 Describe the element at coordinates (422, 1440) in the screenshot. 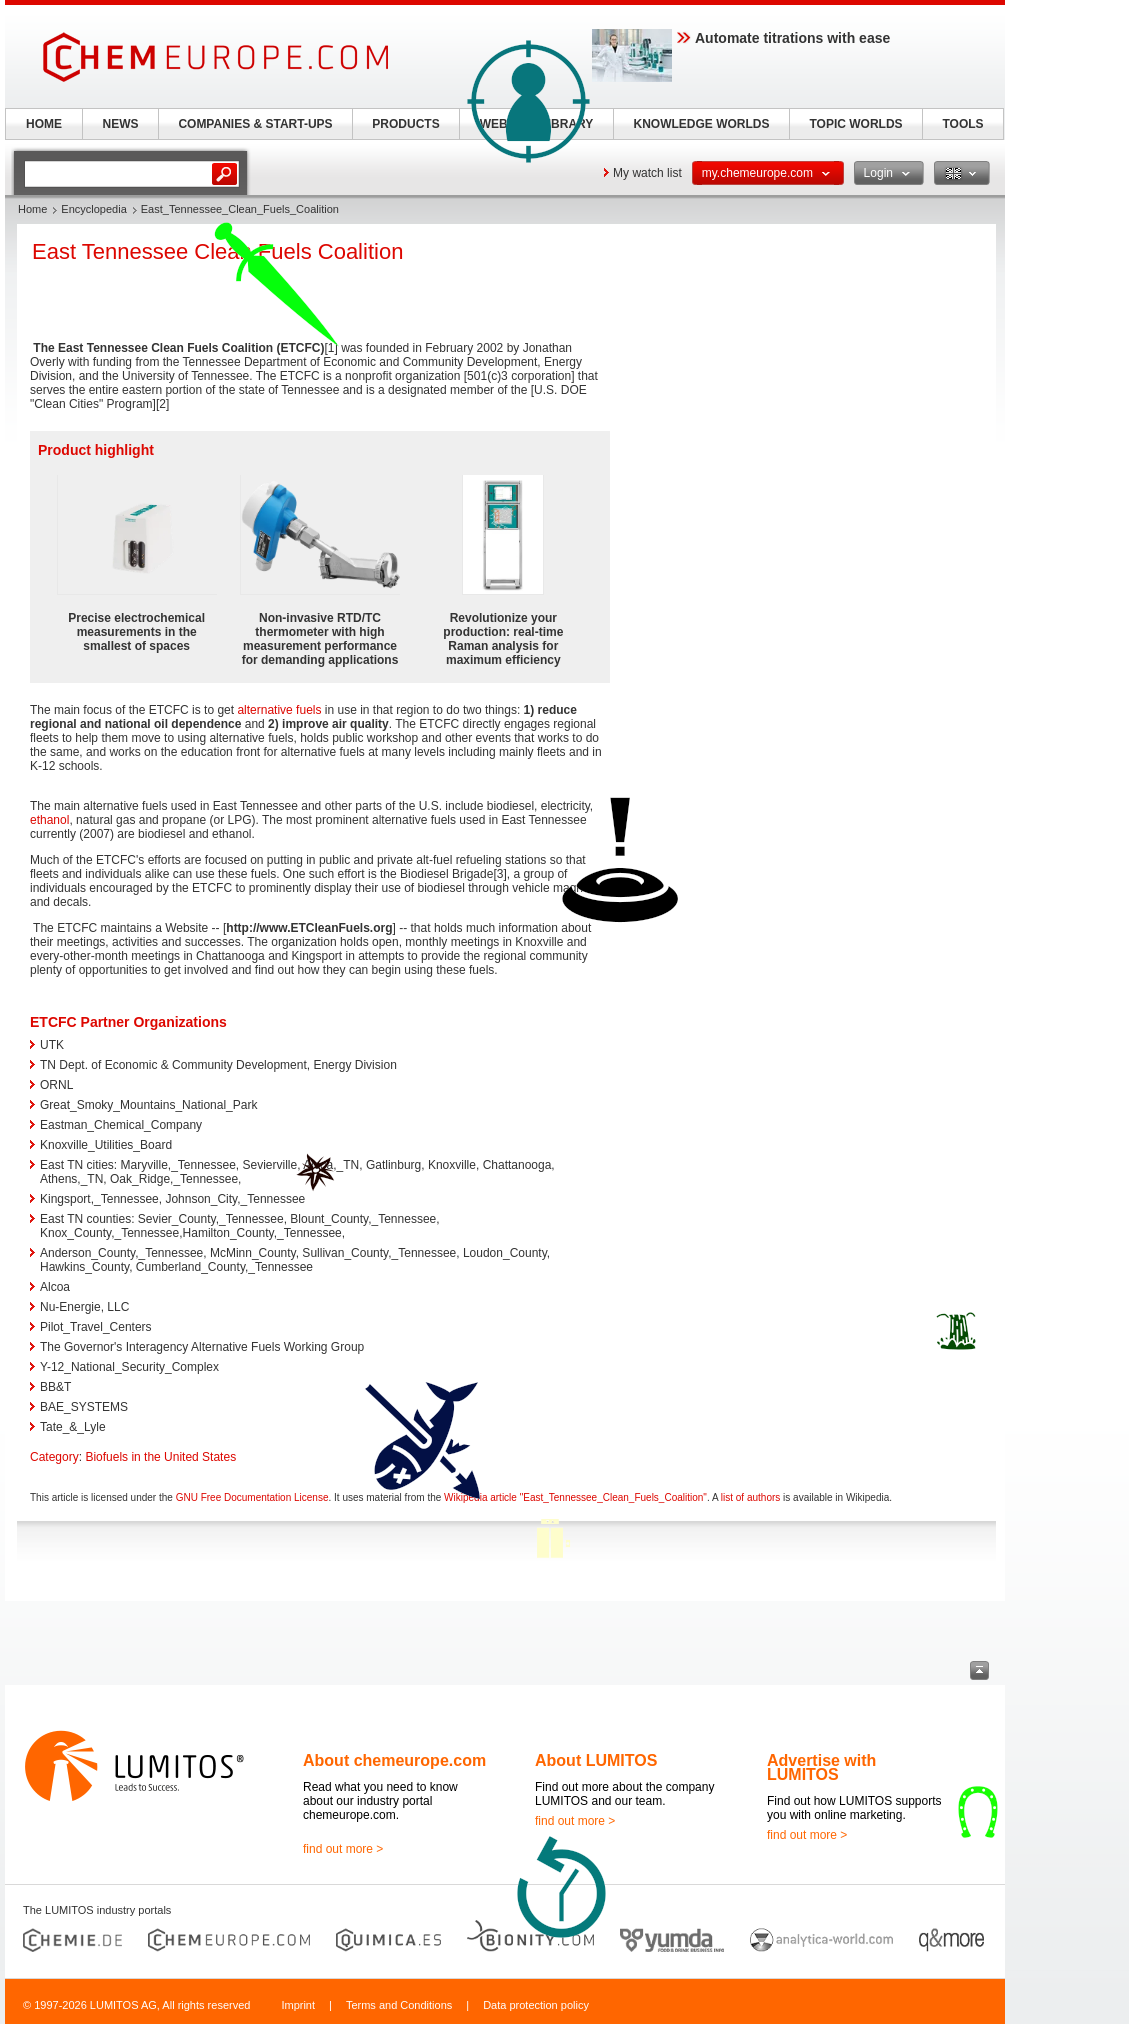

I see `spearfishing activity or game mode` at that location.